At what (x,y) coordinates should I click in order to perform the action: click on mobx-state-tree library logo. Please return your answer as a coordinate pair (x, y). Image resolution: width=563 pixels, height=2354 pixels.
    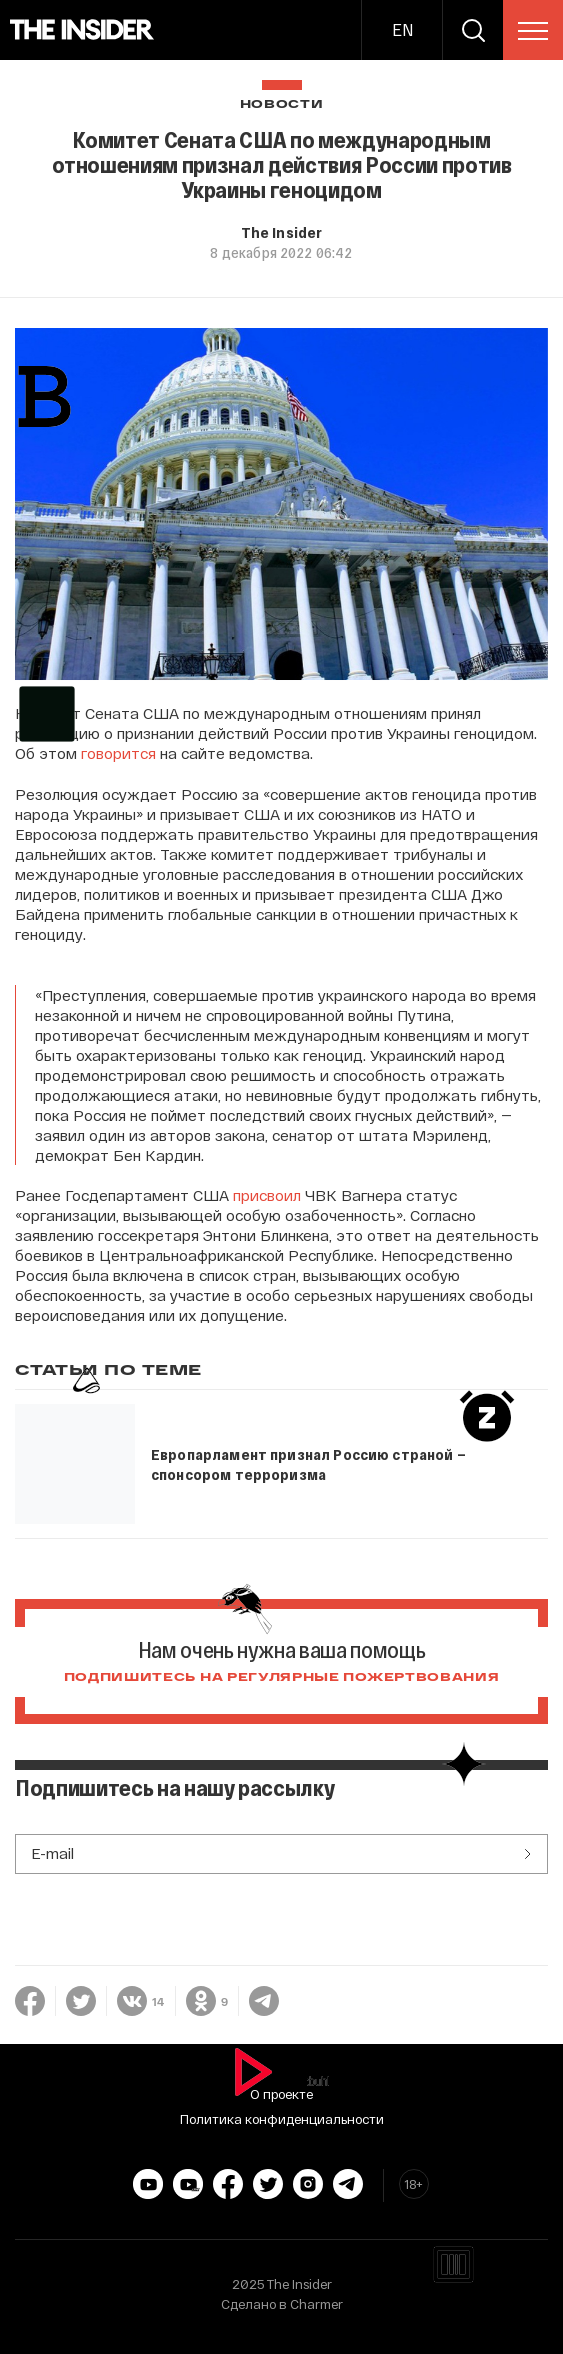
    Looking at the image, I should click on (86, 1380).